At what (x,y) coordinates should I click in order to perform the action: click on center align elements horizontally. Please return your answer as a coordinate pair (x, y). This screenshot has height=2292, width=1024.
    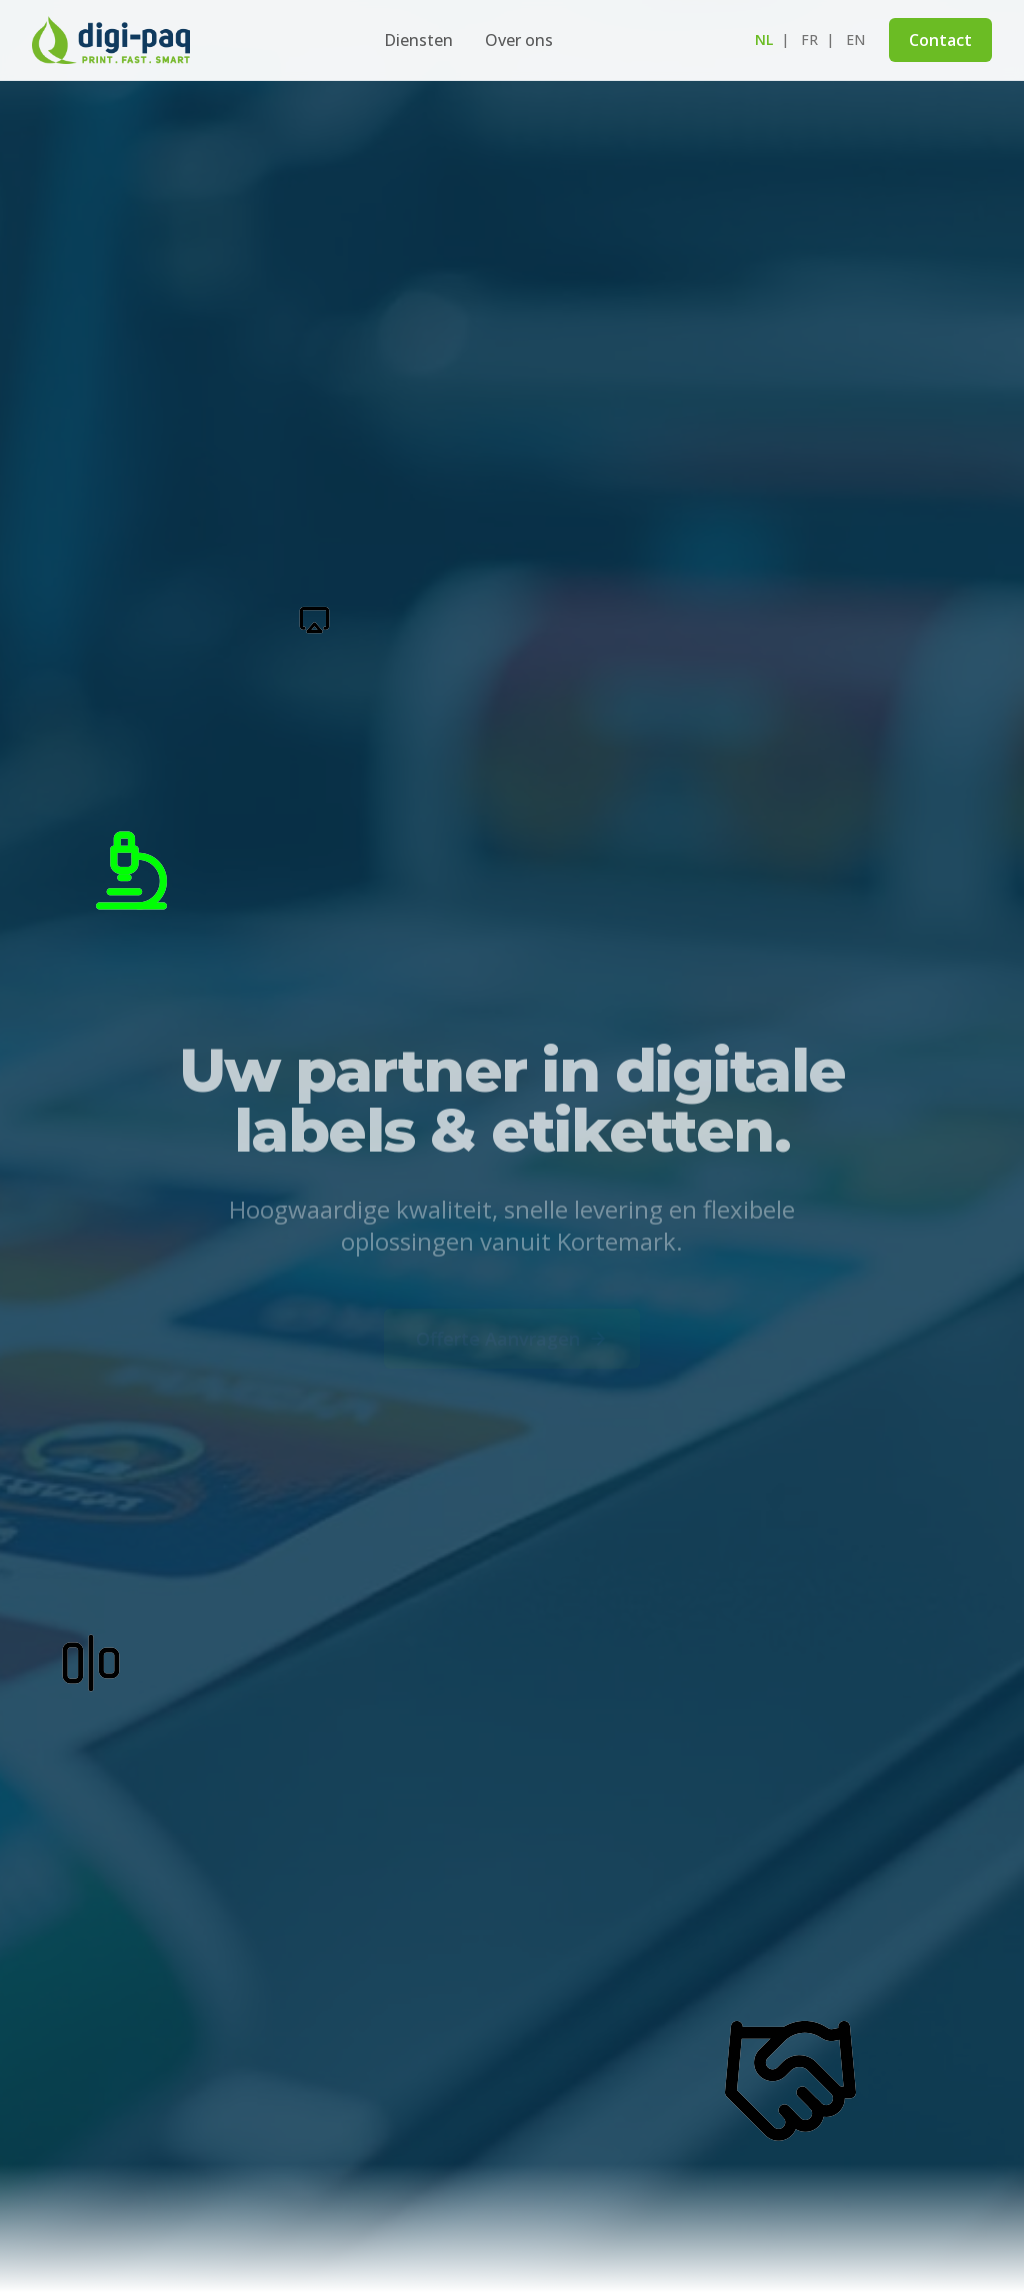
    Looking at the image, I should click on (91, 1663).